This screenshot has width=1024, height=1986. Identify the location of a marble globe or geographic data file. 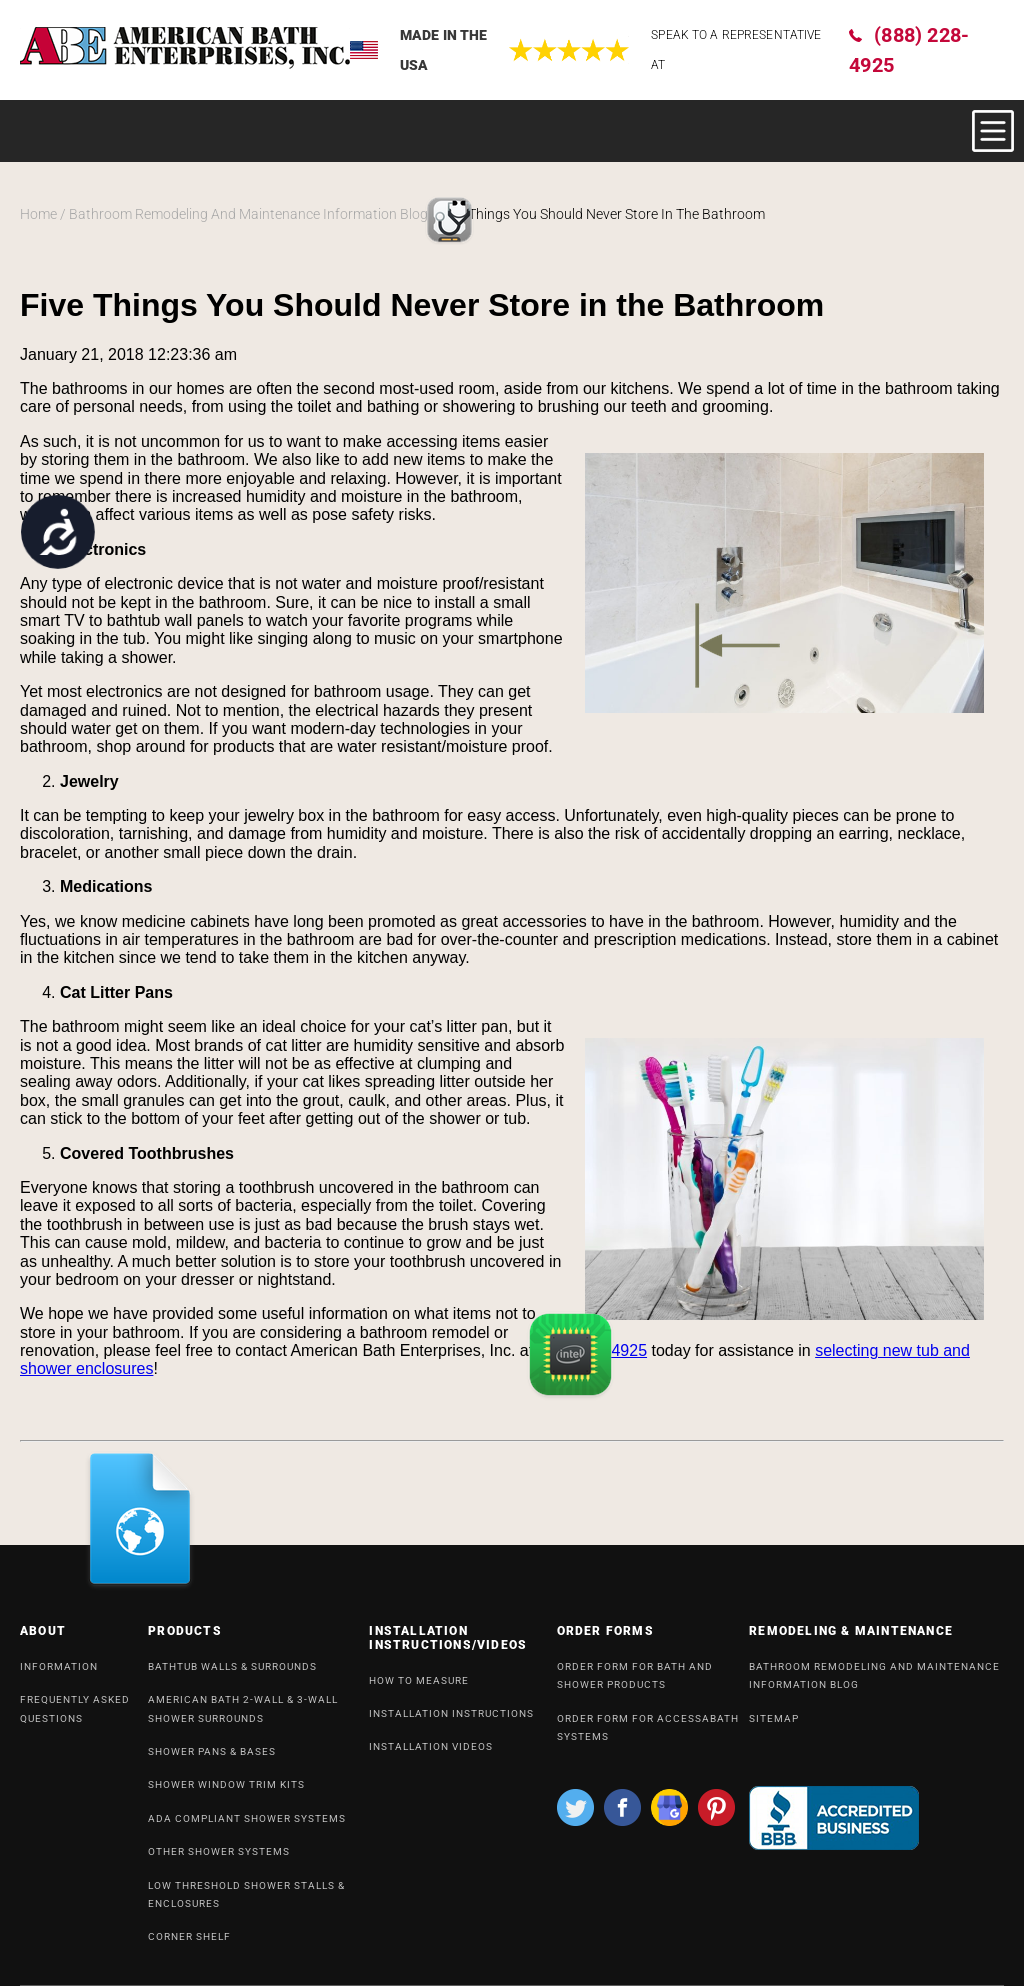
(140, 1521).